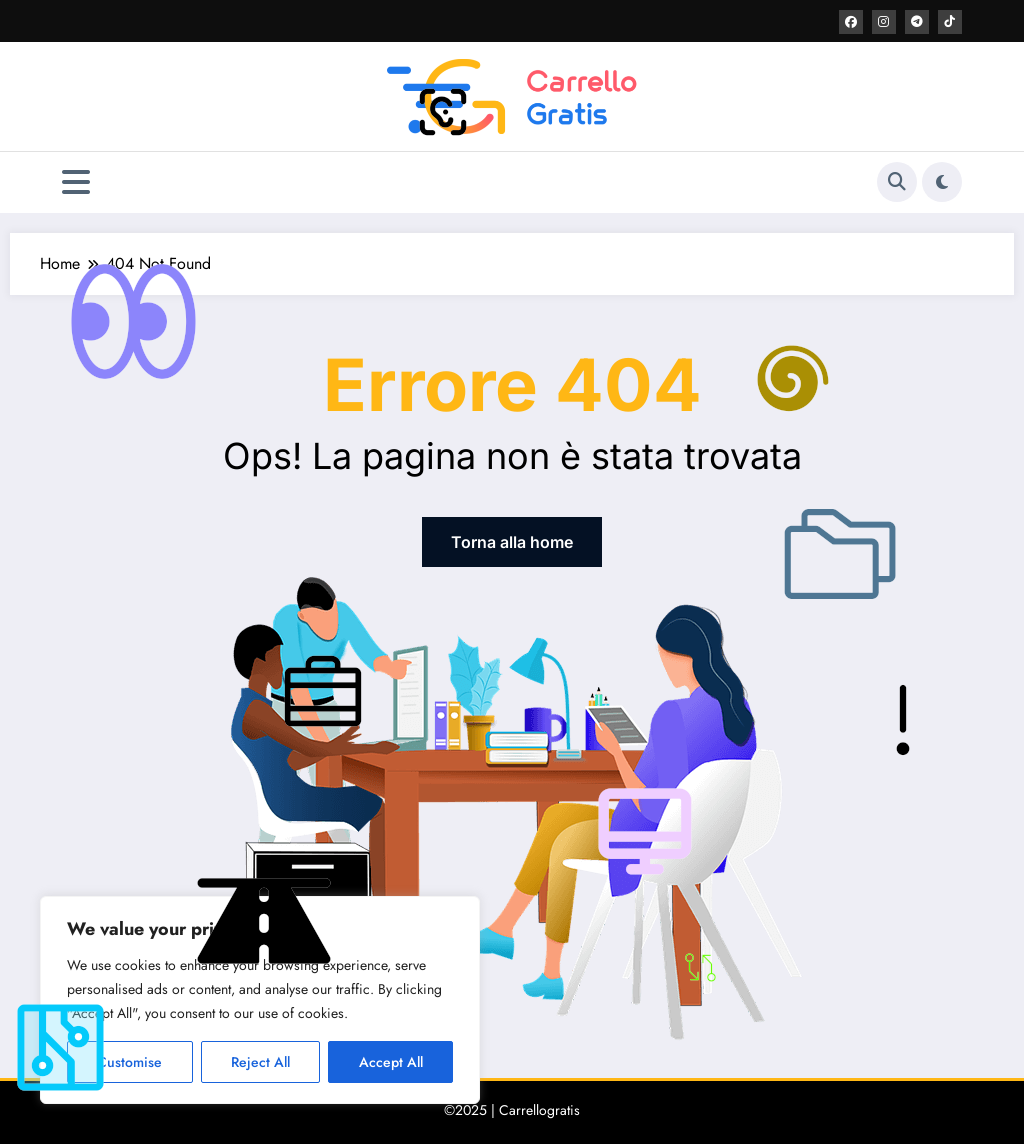  What do you see at coordinates (789, 377) in the screenshot?
I see `indicates loading or processing content` at bounding box center [789, 377].